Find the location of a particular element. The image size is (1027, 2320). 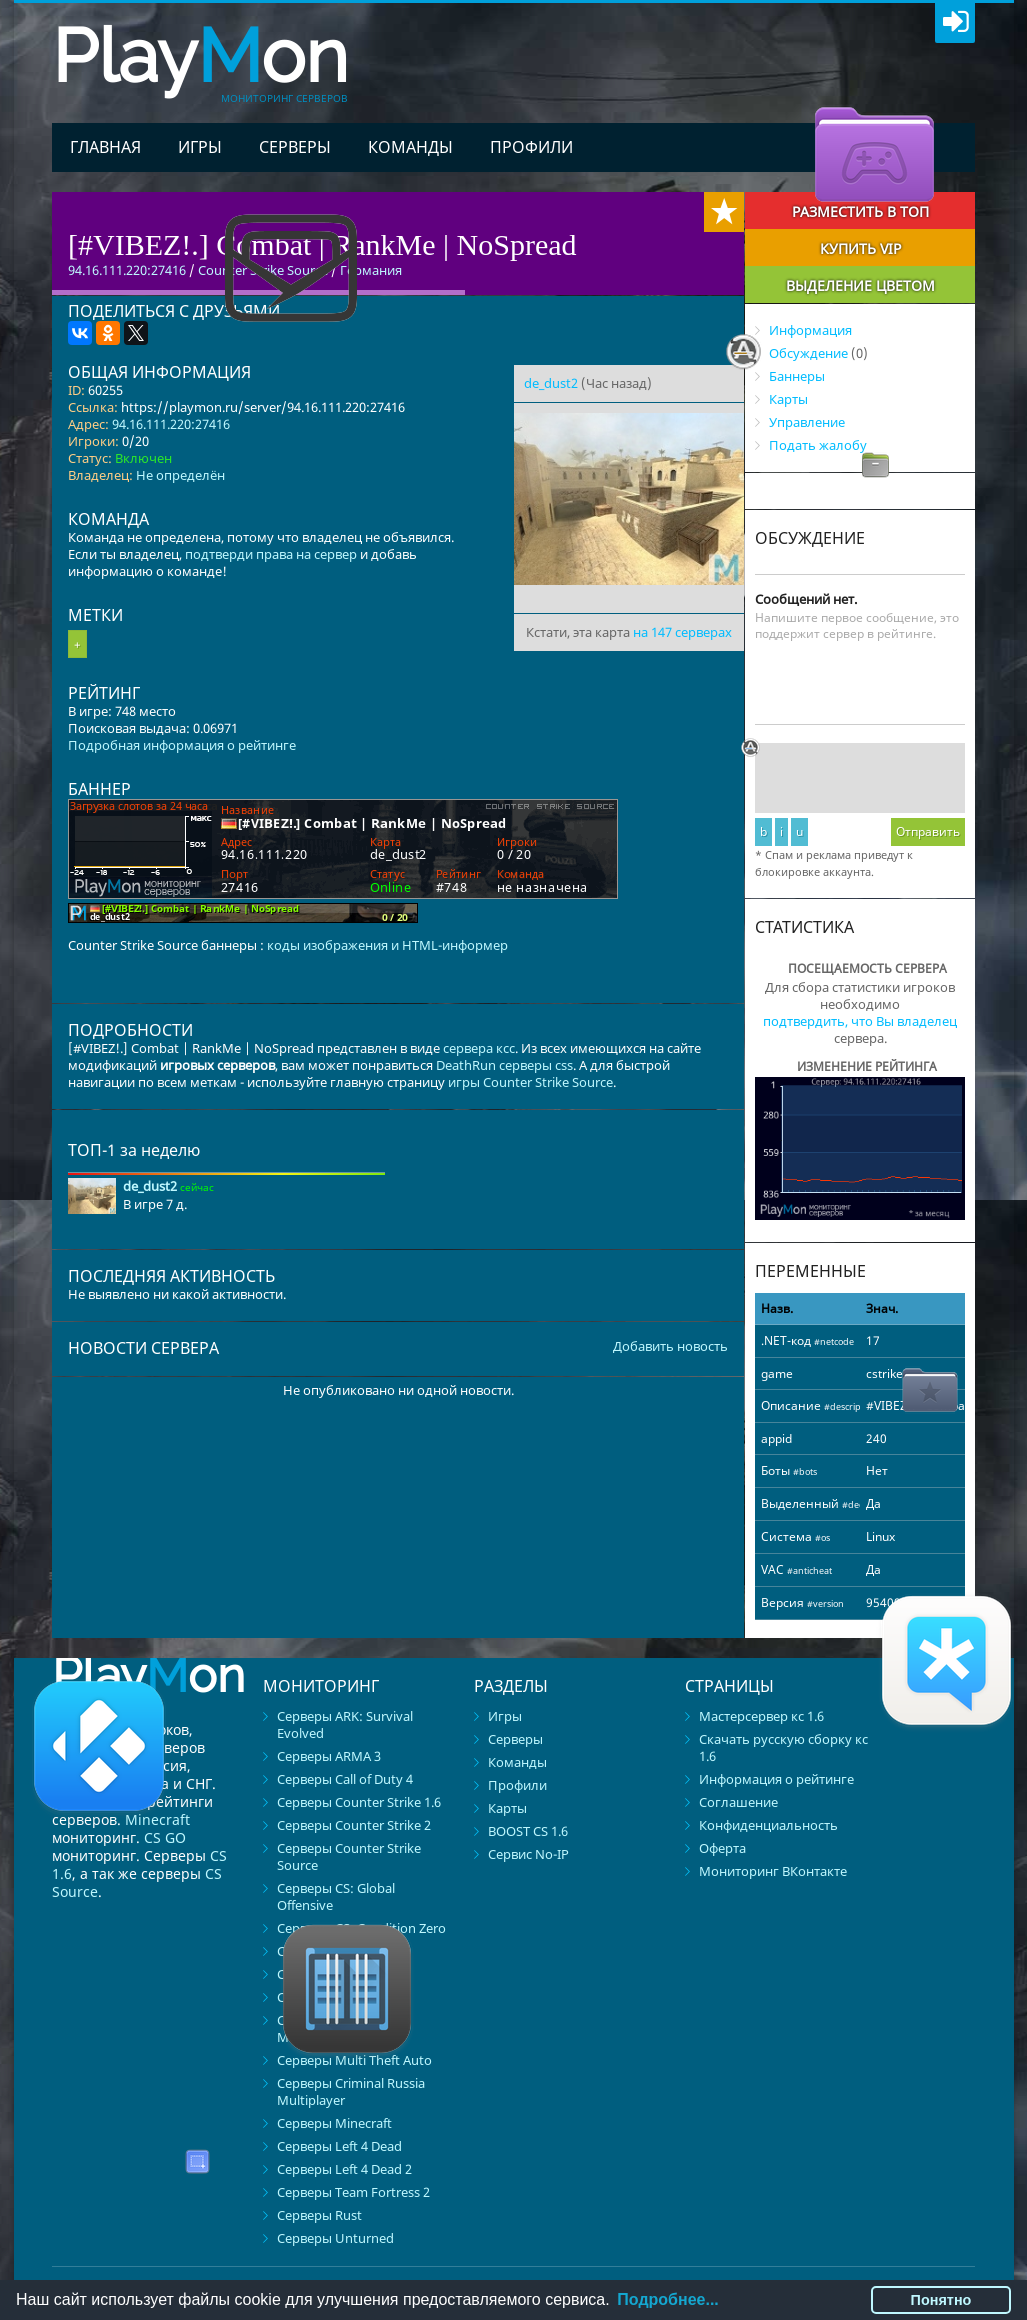

check for available software updates is located at coordinates (743, 351).